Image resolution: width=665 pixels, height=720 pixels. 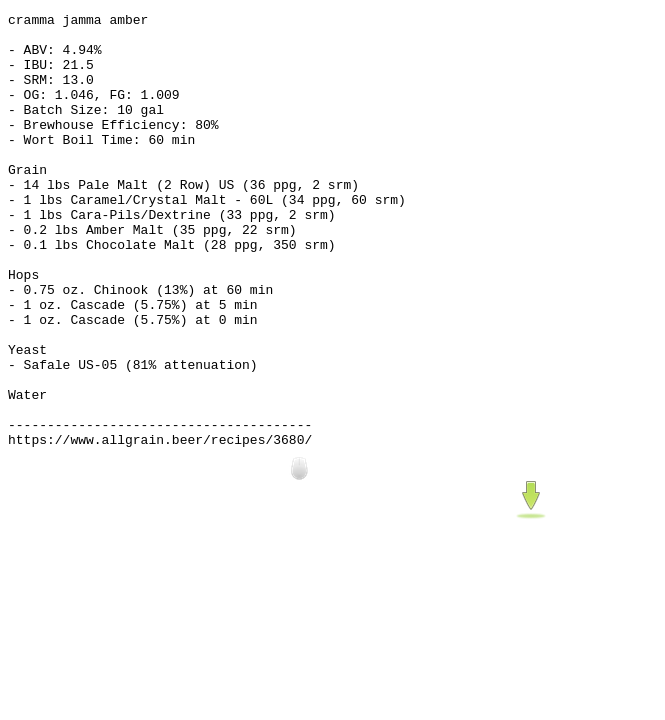 I want to click on mouse input device settings, so click(x=299, y=468).